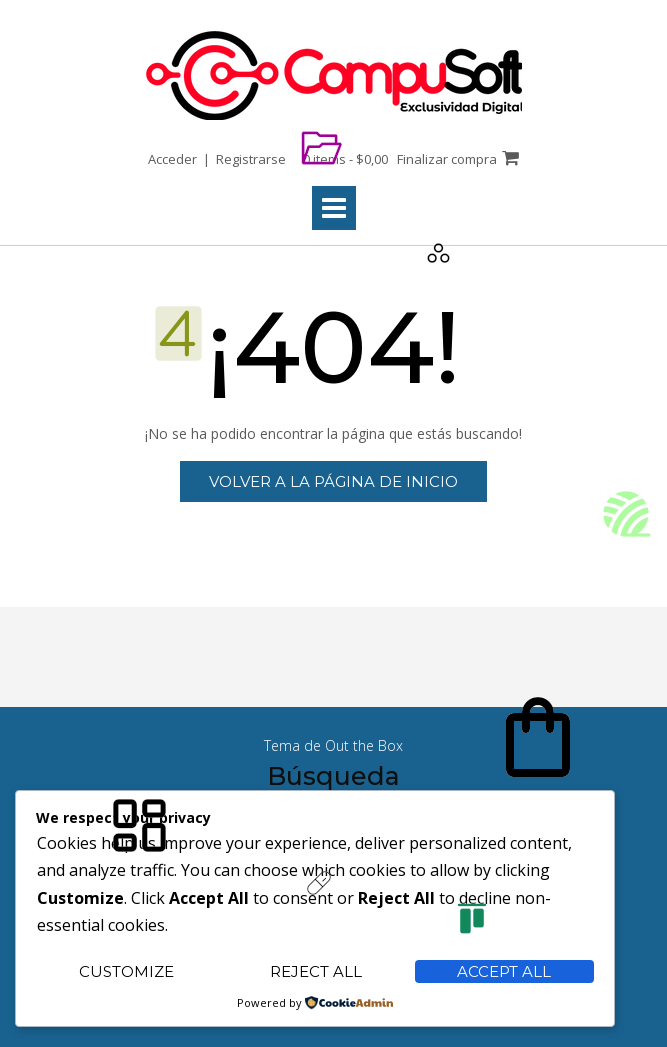  What do you see at coordinates (178, 333) in the screenshot?
I see `indicates step four in a multi-step process` at bounding box center [178, 333].